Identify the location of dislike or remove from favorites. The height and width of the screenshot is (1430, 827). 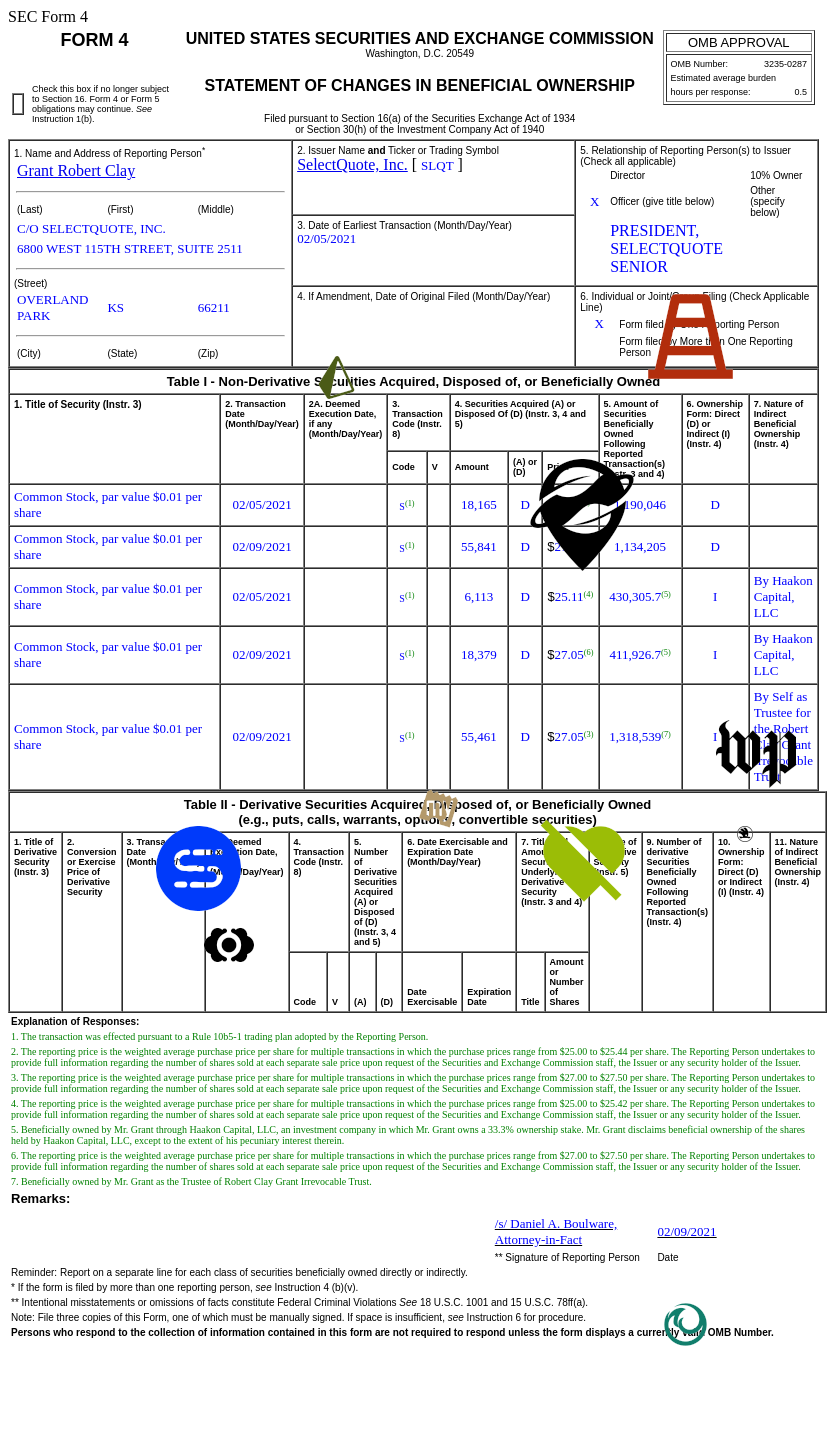
(584, 863).